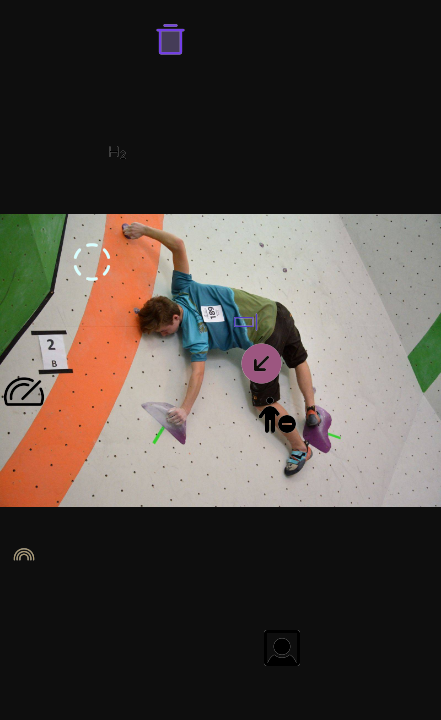  Describe the element at coordinates (170, 40) in the screenshot. I see `delete selected item` at that location.